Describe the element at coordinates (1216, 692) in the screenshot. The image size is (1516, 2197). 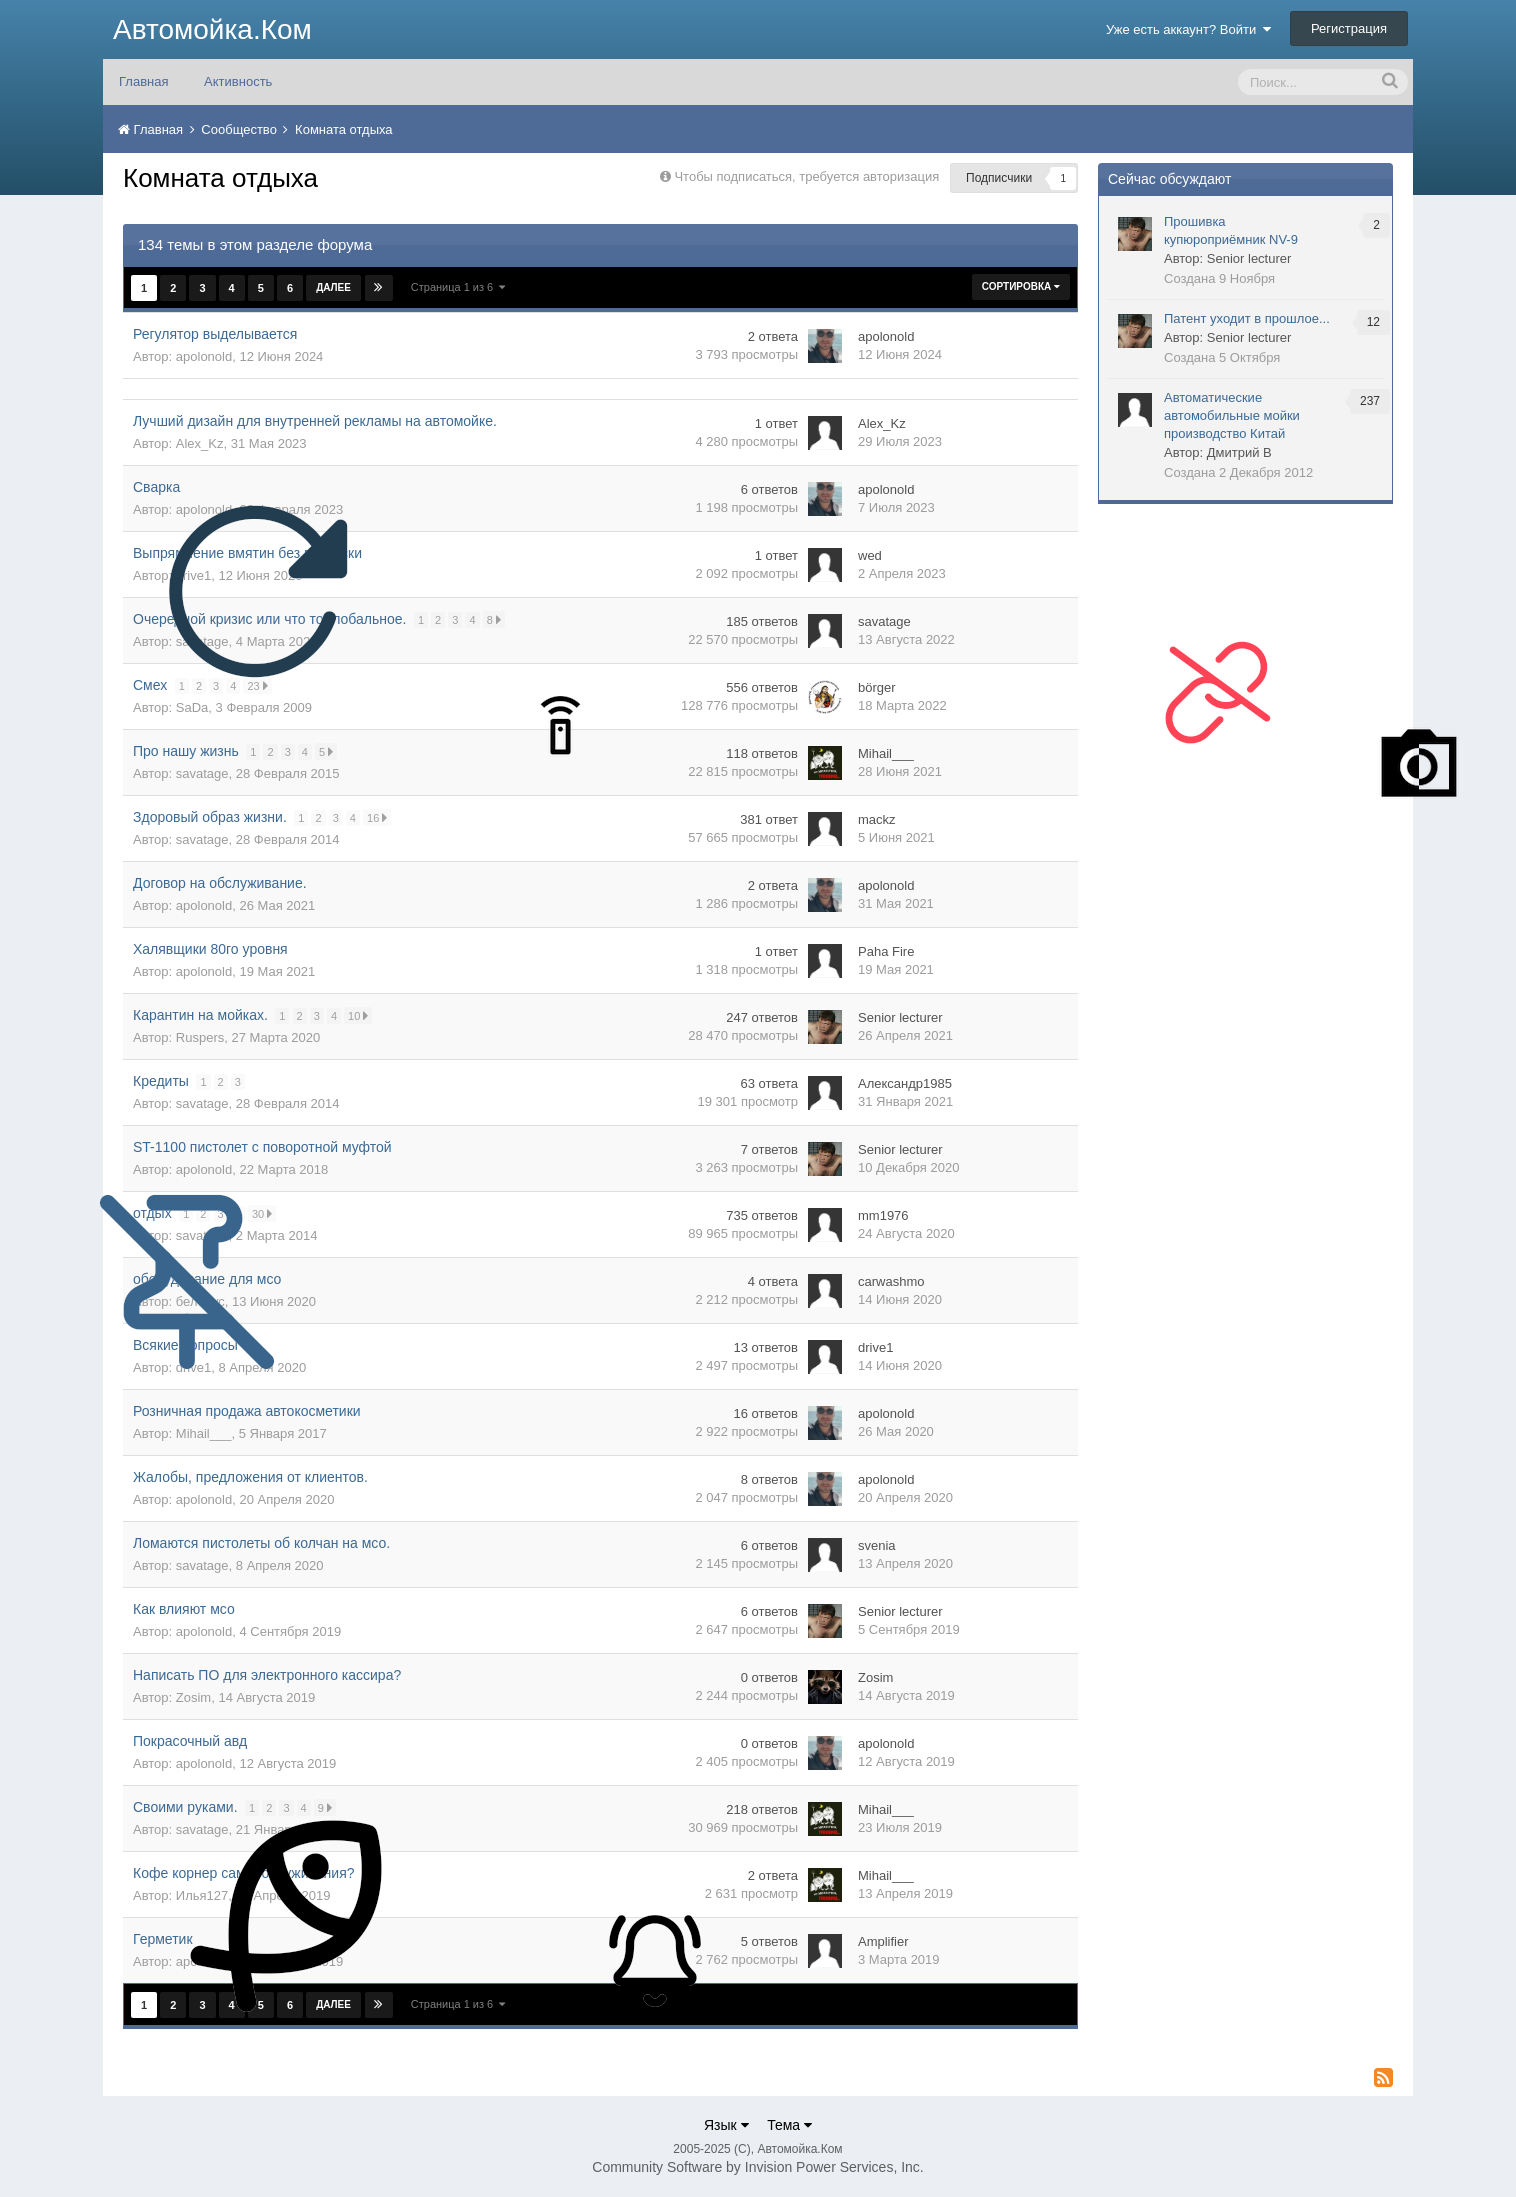
I see `remove a hyperlink` at that location.